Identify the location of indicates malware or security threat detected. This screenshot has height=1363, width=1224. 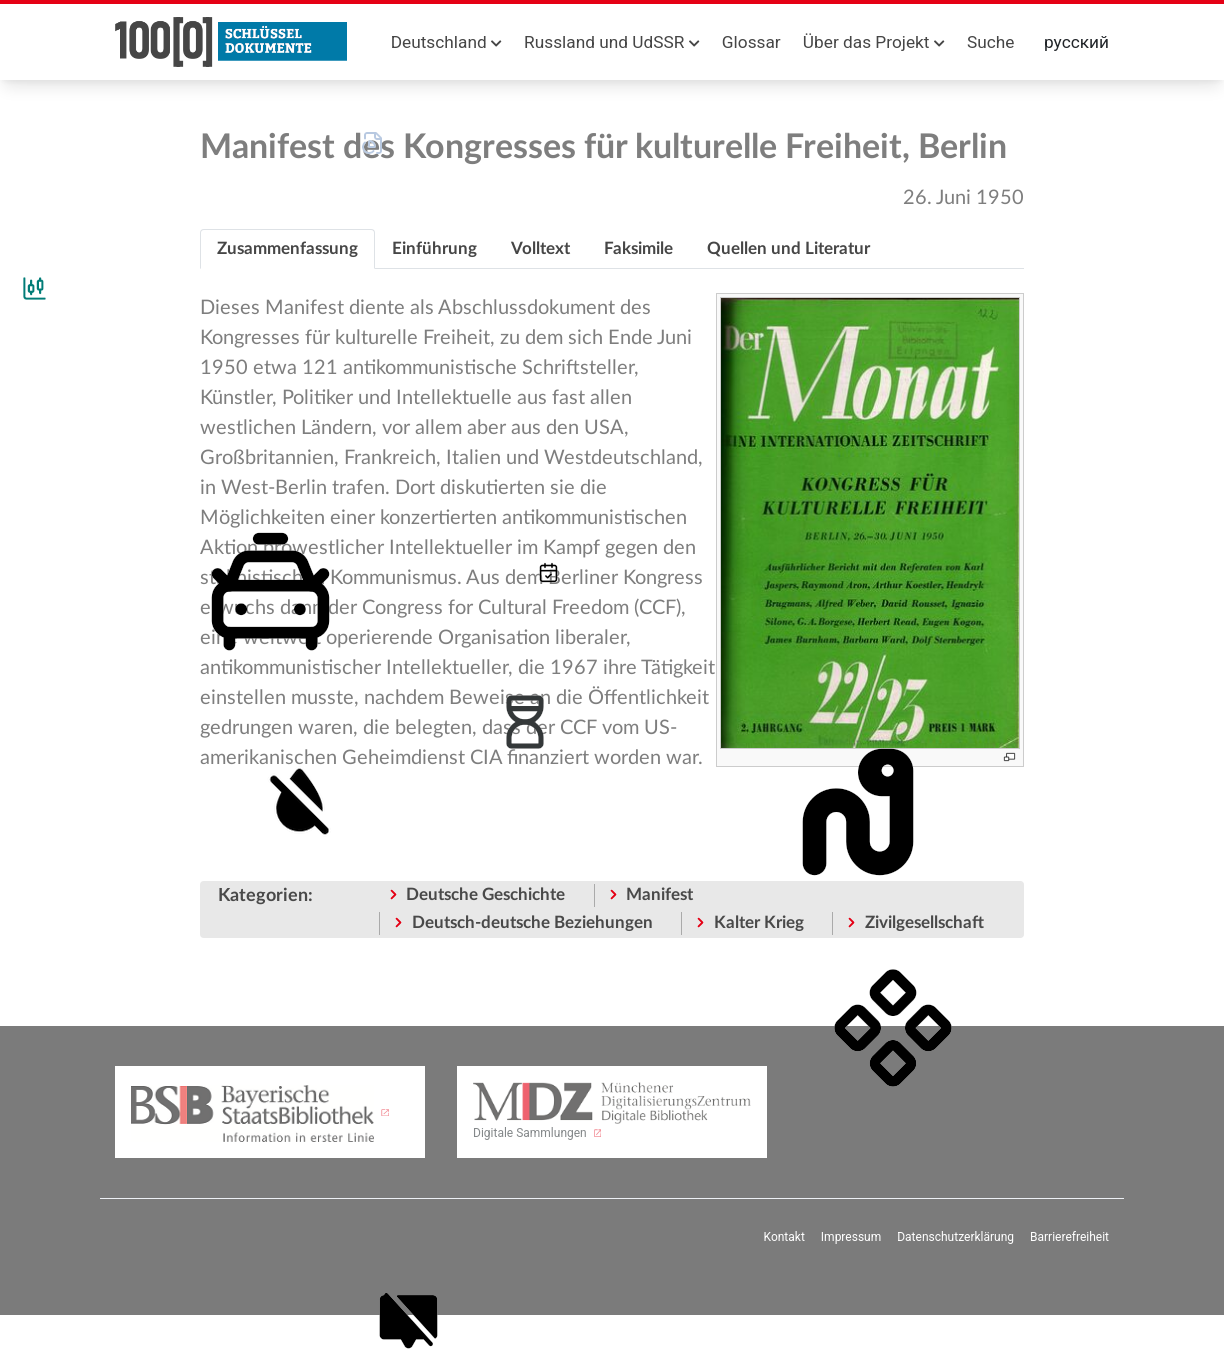
(858, 812).